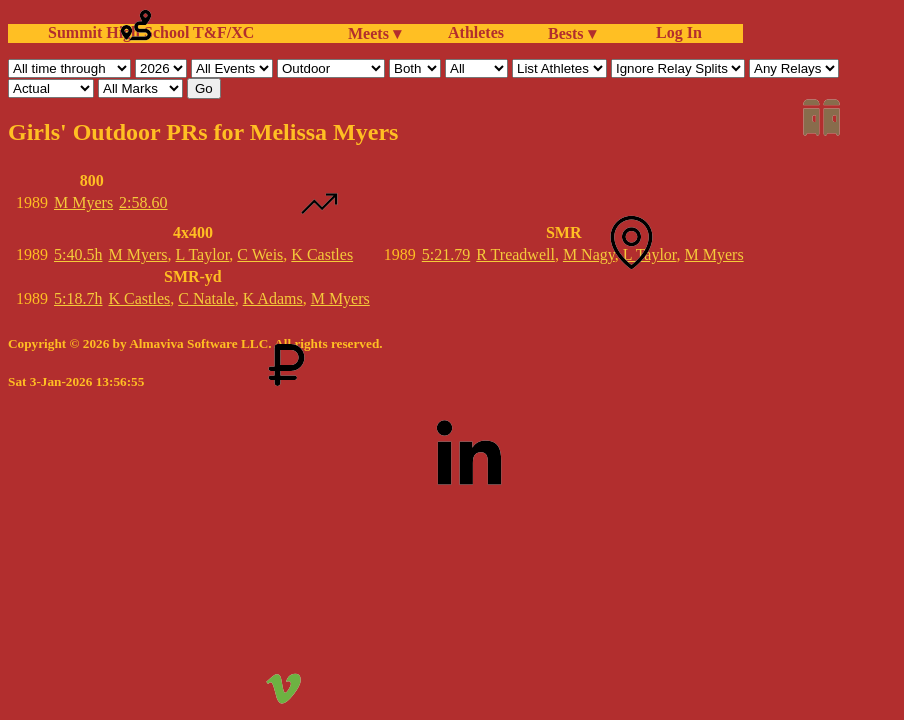  What do you see at coordinates (319, 203) in the screenshot?
I see `view trending or popular content` at bounding box center [319, 203].